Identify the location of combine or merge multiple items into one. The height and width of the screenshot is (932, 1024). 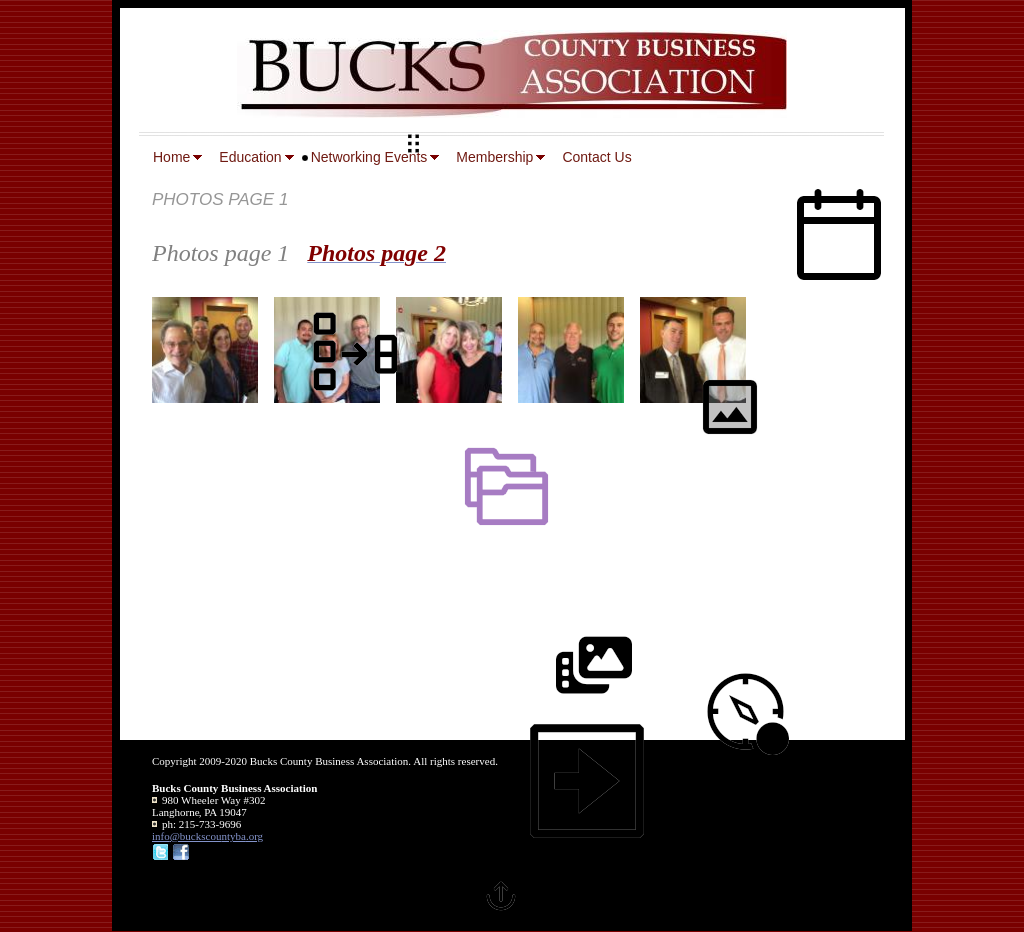
(352, 351).